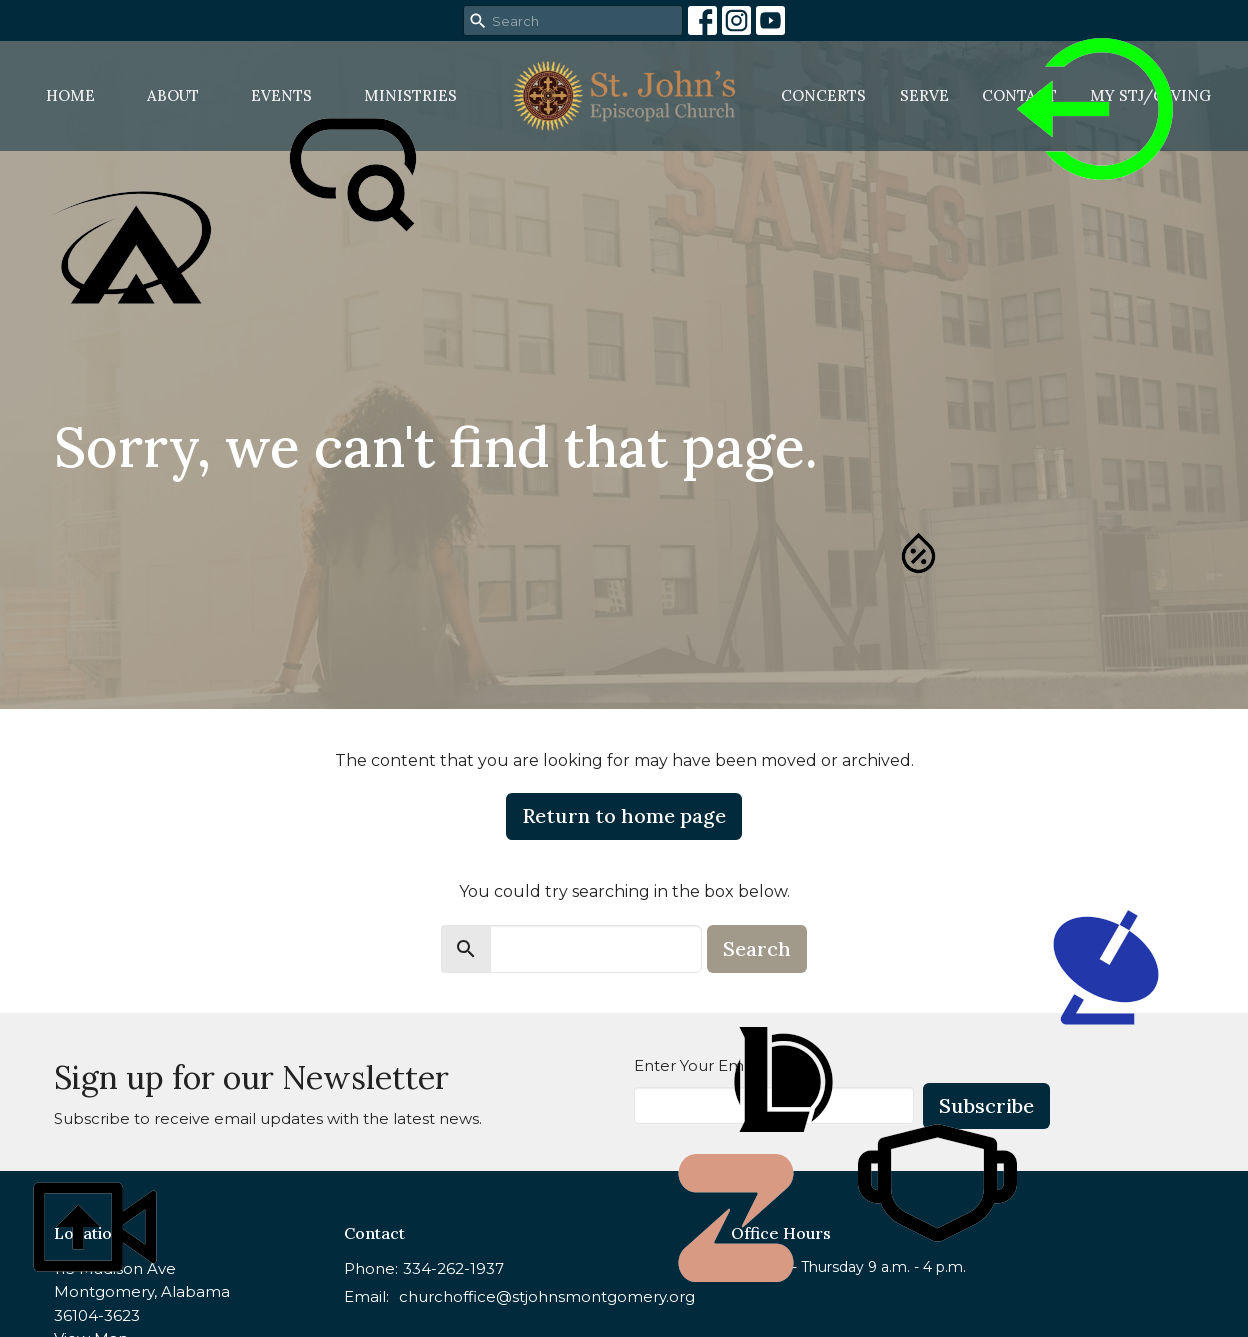  I want to click on asymmetrik company logo, so click(131, 247).